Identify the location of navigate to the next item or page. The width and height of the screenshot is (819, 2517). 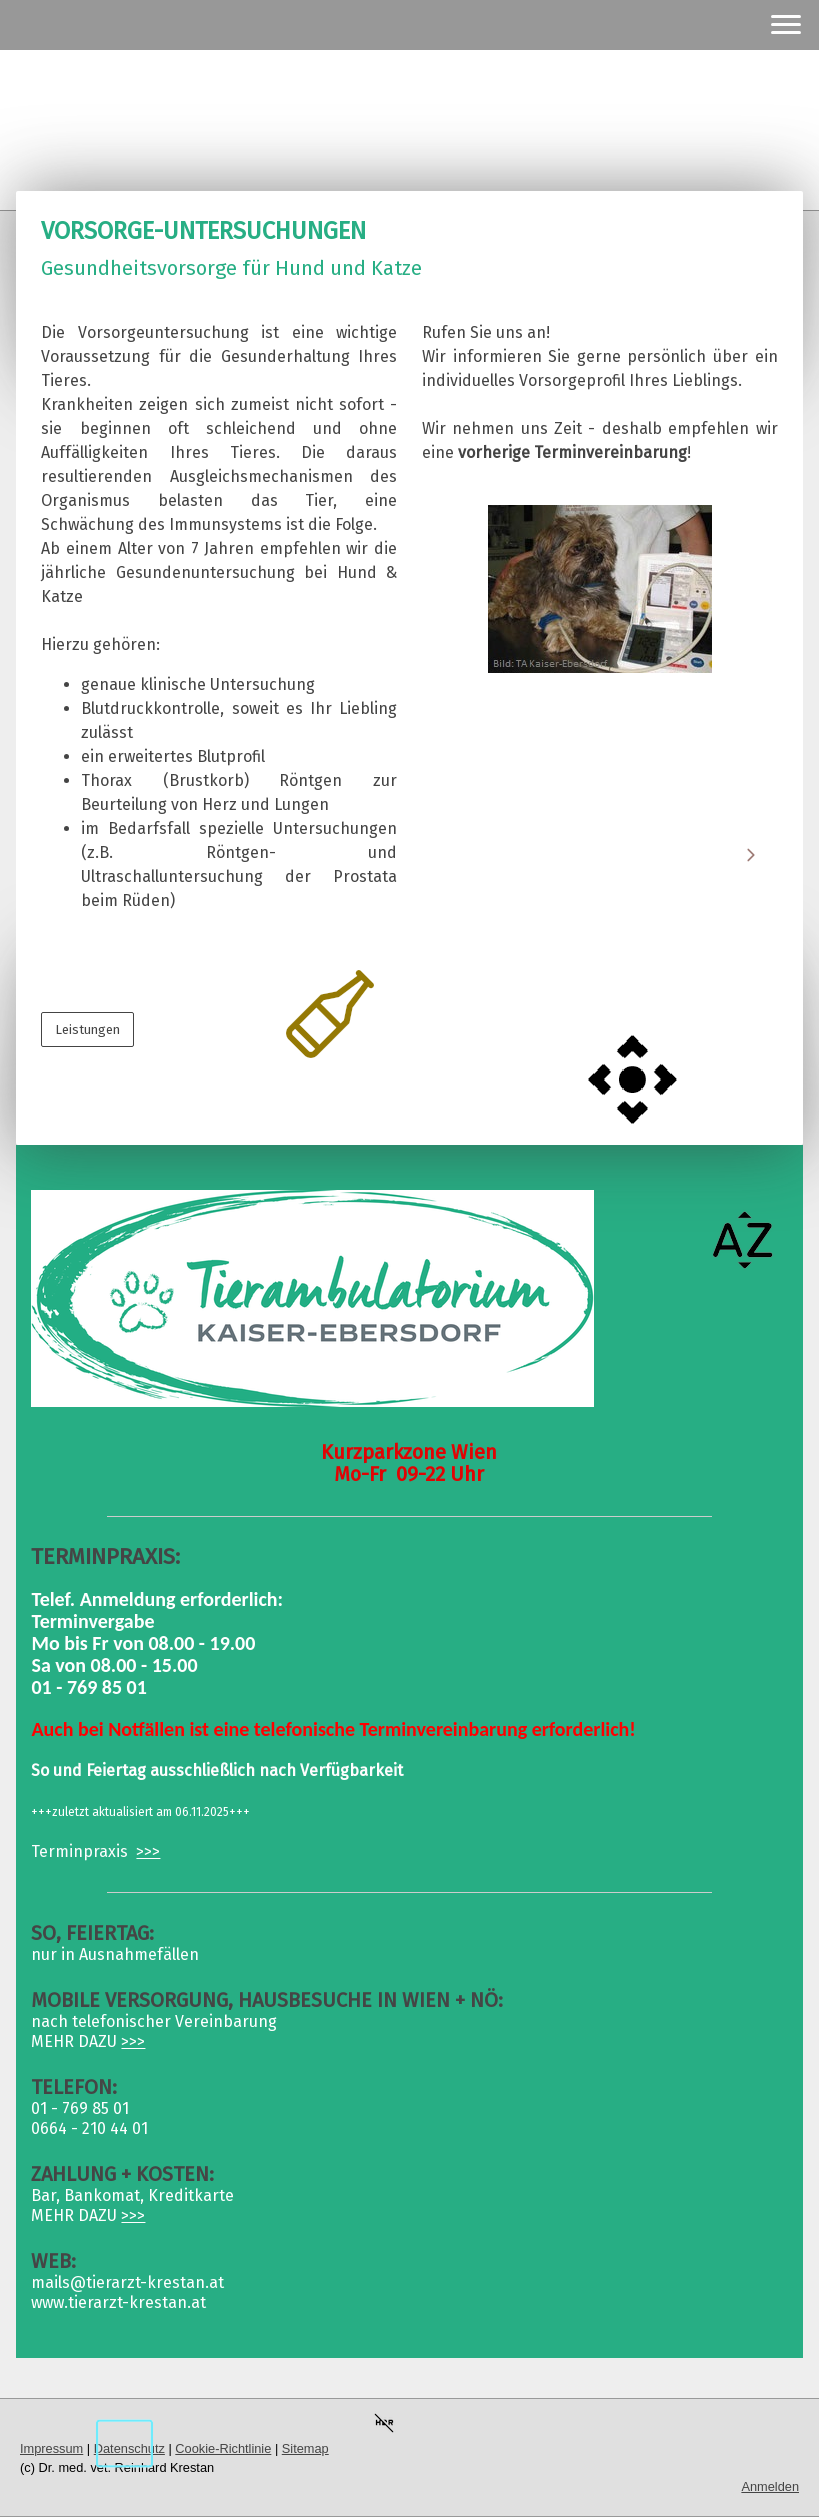
(751, 855).